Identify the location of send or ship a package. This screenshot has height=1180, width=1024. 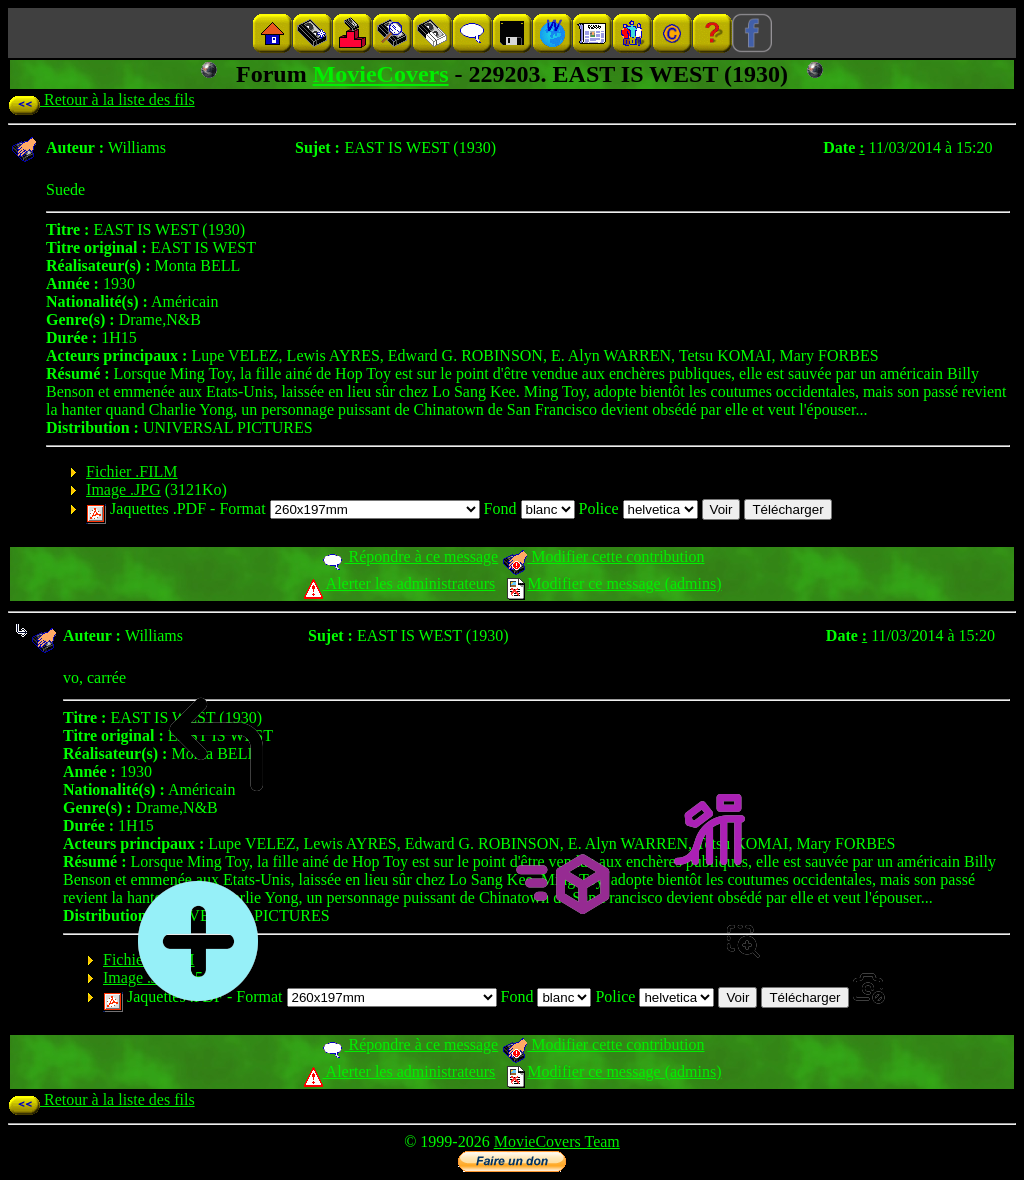
(565, 883).